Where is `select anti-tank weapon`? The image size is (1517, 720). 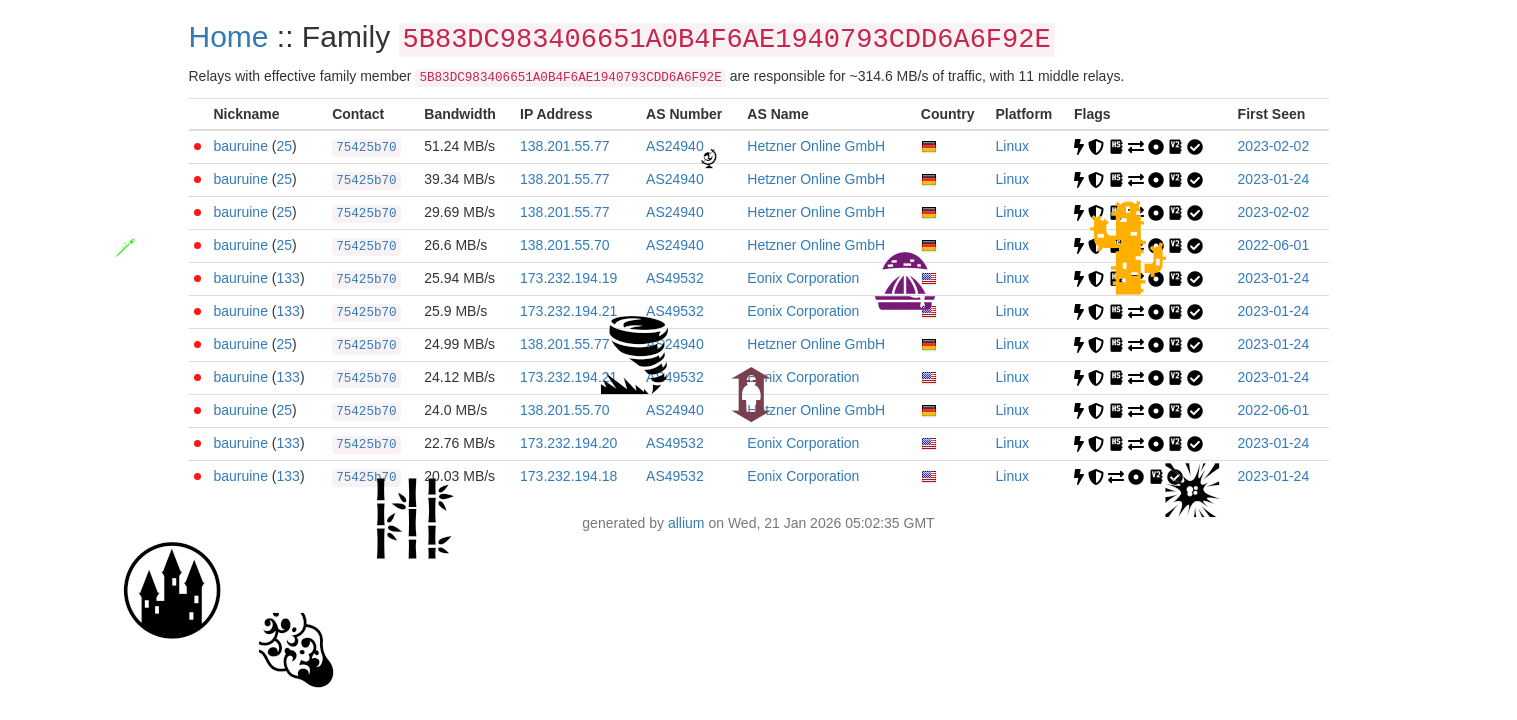 select anti-tank weapon is located at coordinates (125, 248).